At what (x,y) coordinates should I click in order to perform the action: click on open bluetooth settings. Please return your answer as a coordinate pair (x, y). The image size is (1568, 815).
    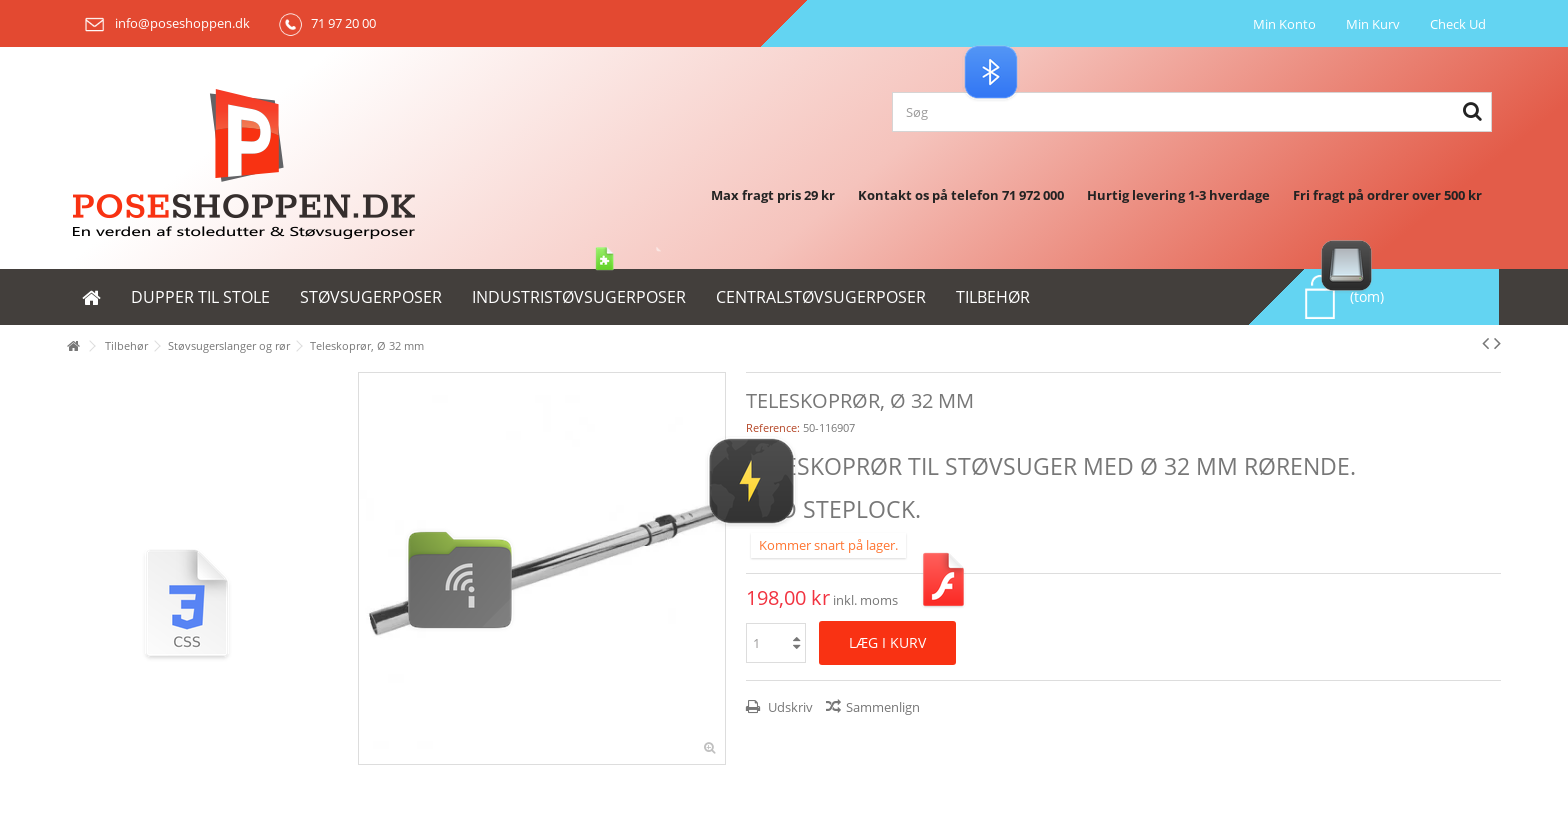
    Looking at the image, I should click on (991, 73).